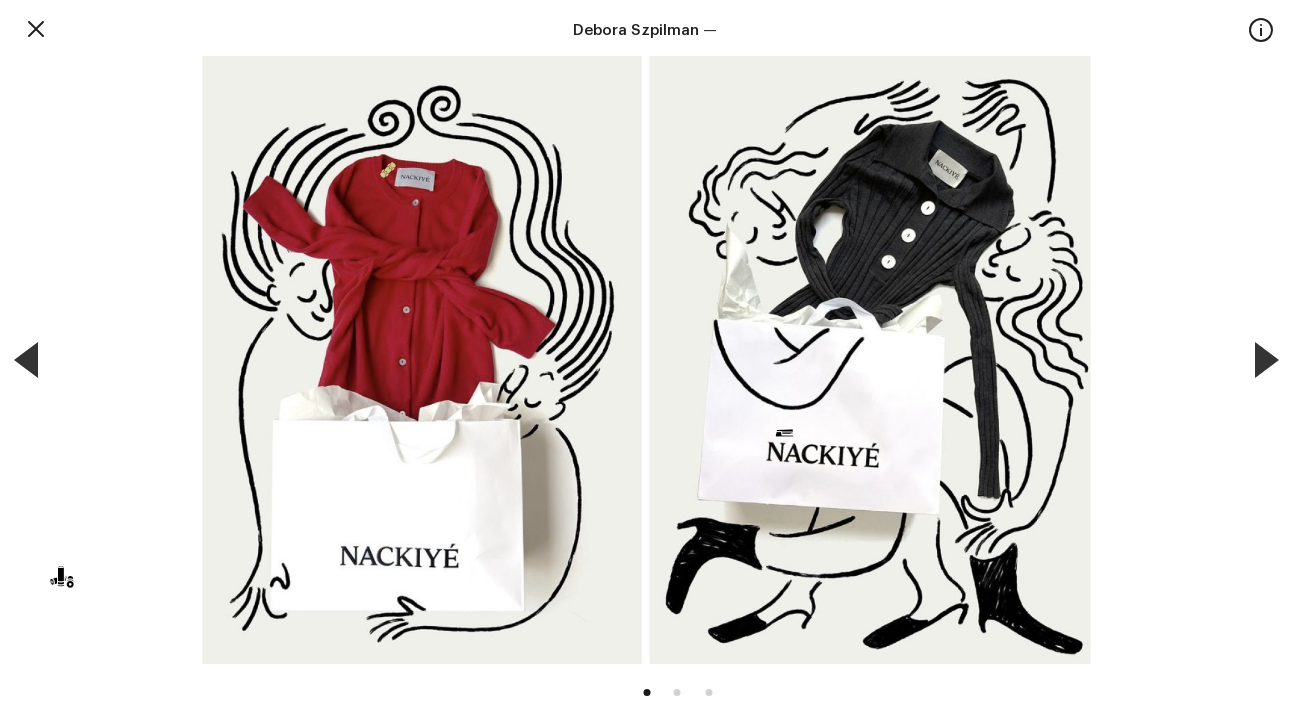 The height and width of the screenshot is (720, 1293). What do you see at coordinates (62, 577) in the screenshot?
I see `select shotgun ammo type` at bounding box center [62, 577].